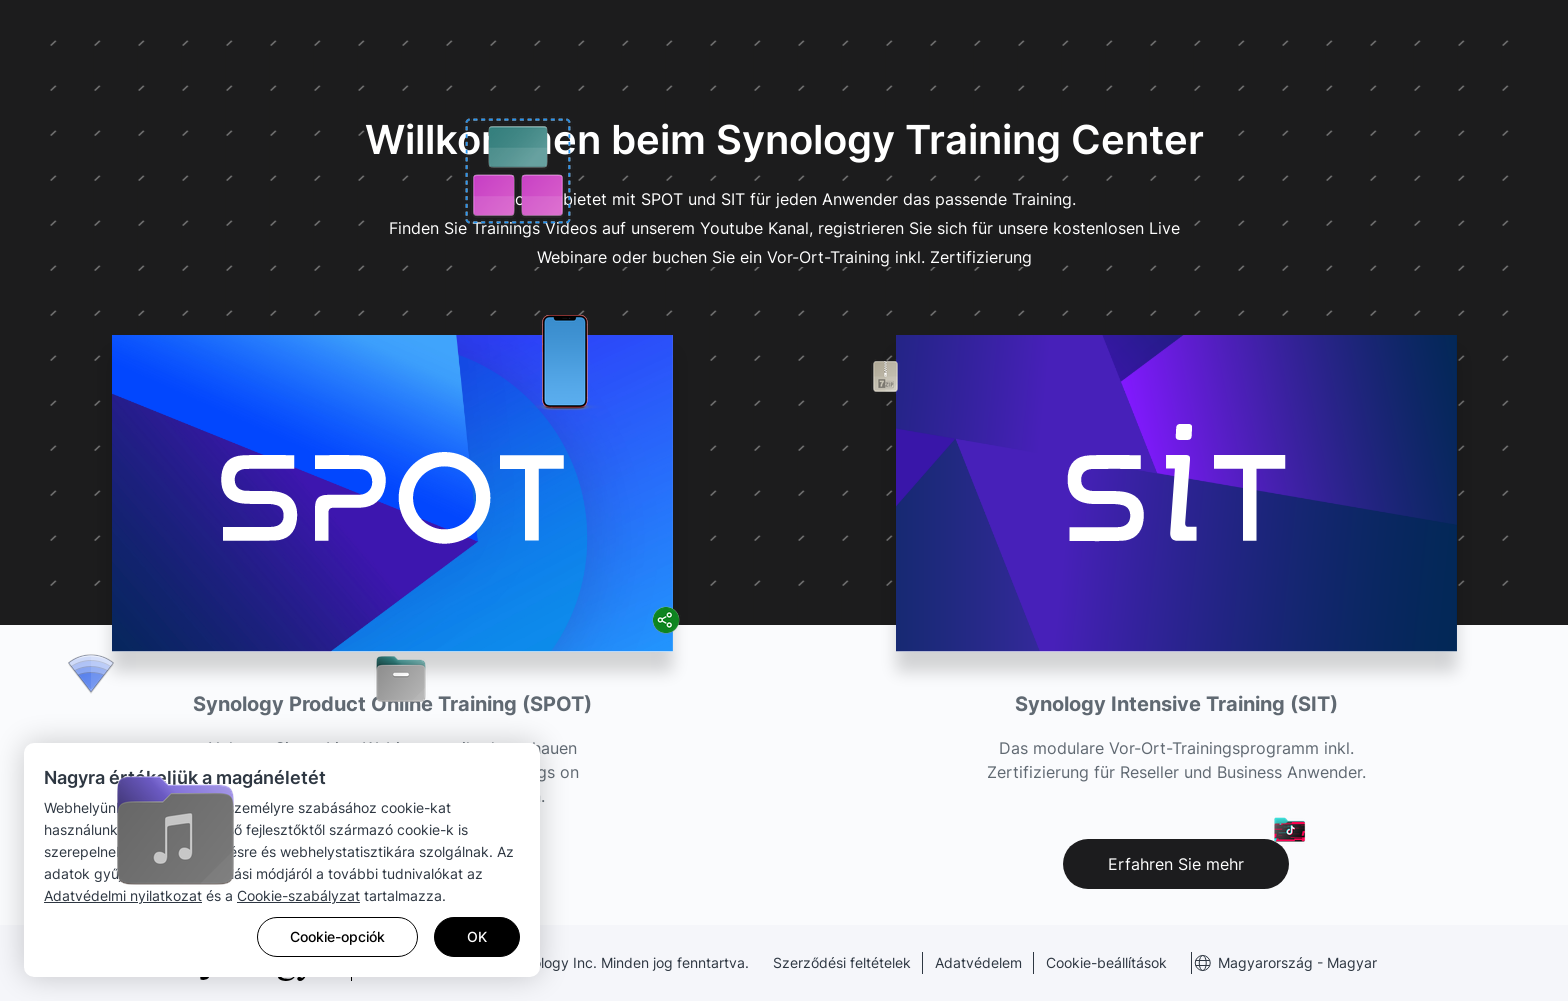 This screenshot has width=1568, height=1001. Describe the element at coordinates (91, 673) in the screenshot. I see `indicates wireless network connection status` at that location.